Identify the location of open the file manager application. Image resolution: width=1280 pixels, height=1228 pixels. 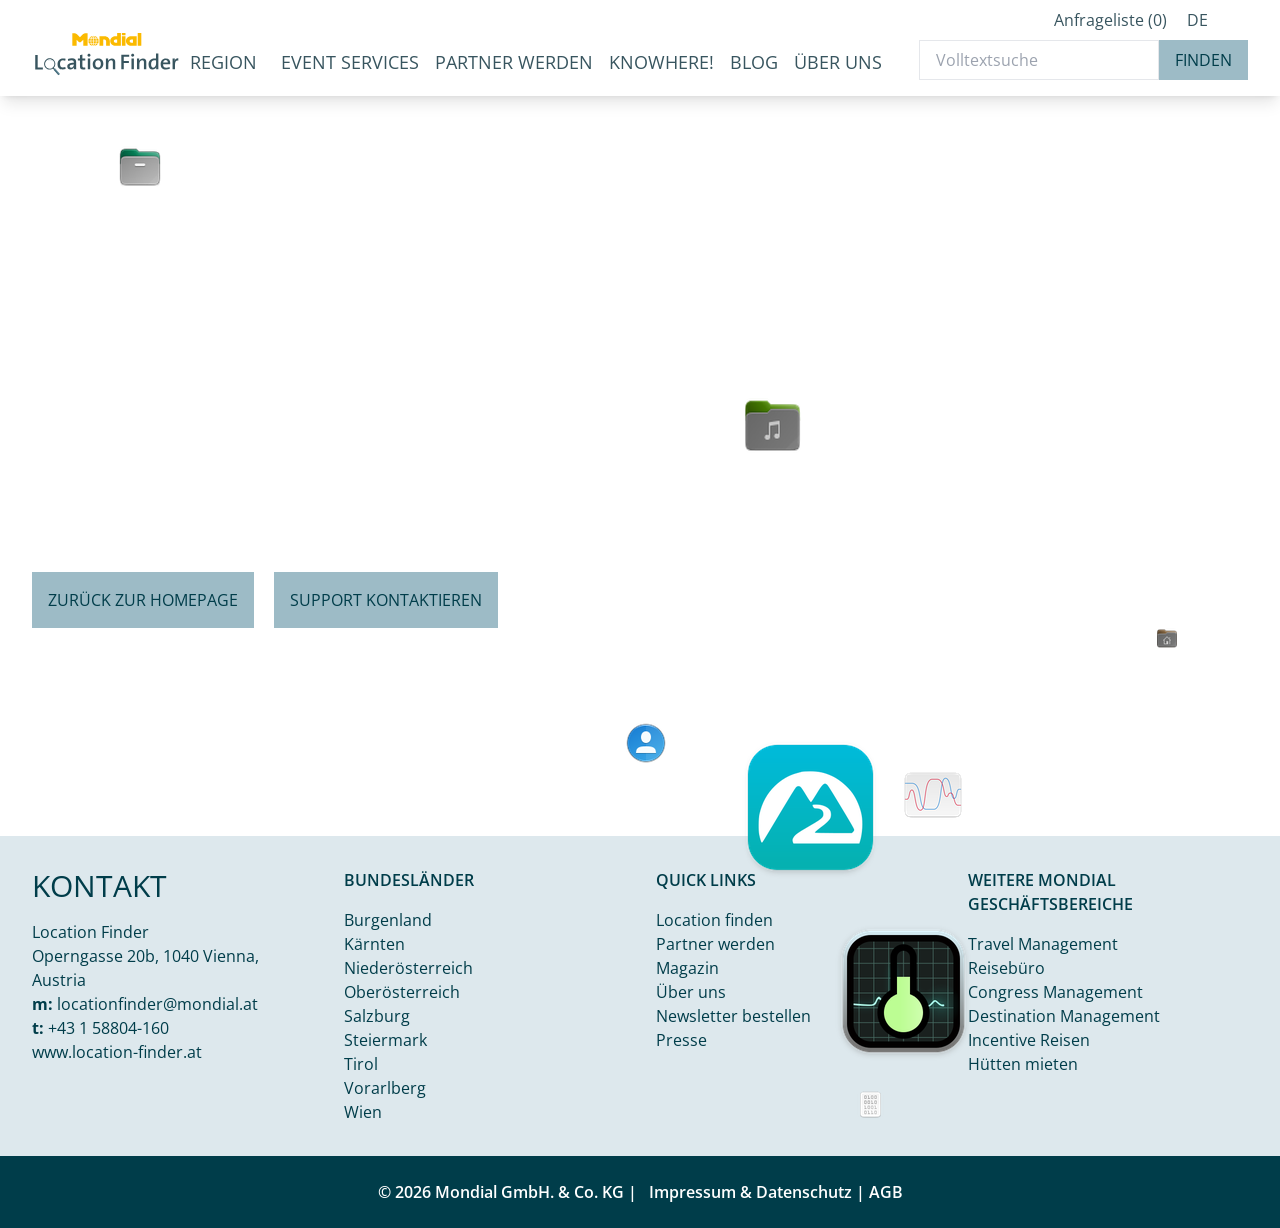
(140, 167).